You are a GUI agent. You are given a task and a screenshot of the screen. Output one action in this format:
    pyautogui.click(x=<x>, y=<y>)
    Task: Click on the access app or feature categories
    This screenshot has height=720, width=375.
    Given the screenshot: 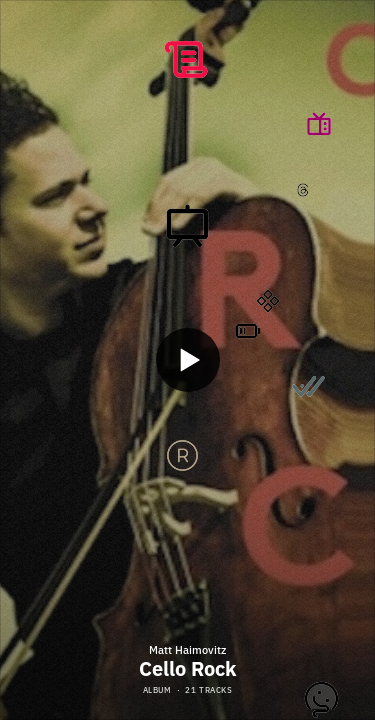 What is the action you would take?
    pyautogui.click(x=268, y=301)
    